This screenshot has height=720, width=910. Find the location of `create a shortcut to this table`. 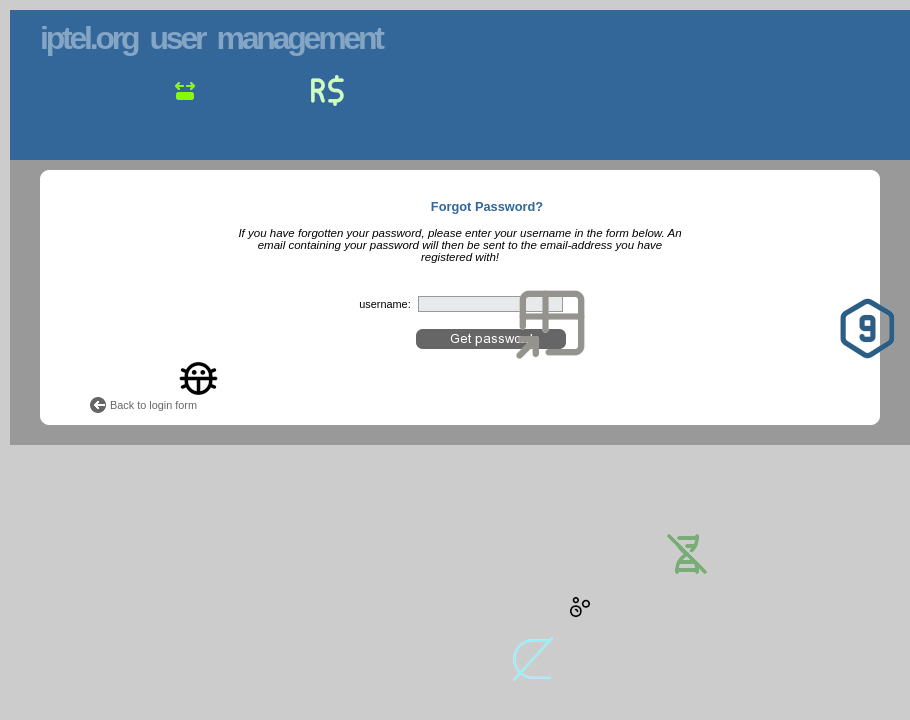

create a shortcut to this table is located at coordinates (552, 323).